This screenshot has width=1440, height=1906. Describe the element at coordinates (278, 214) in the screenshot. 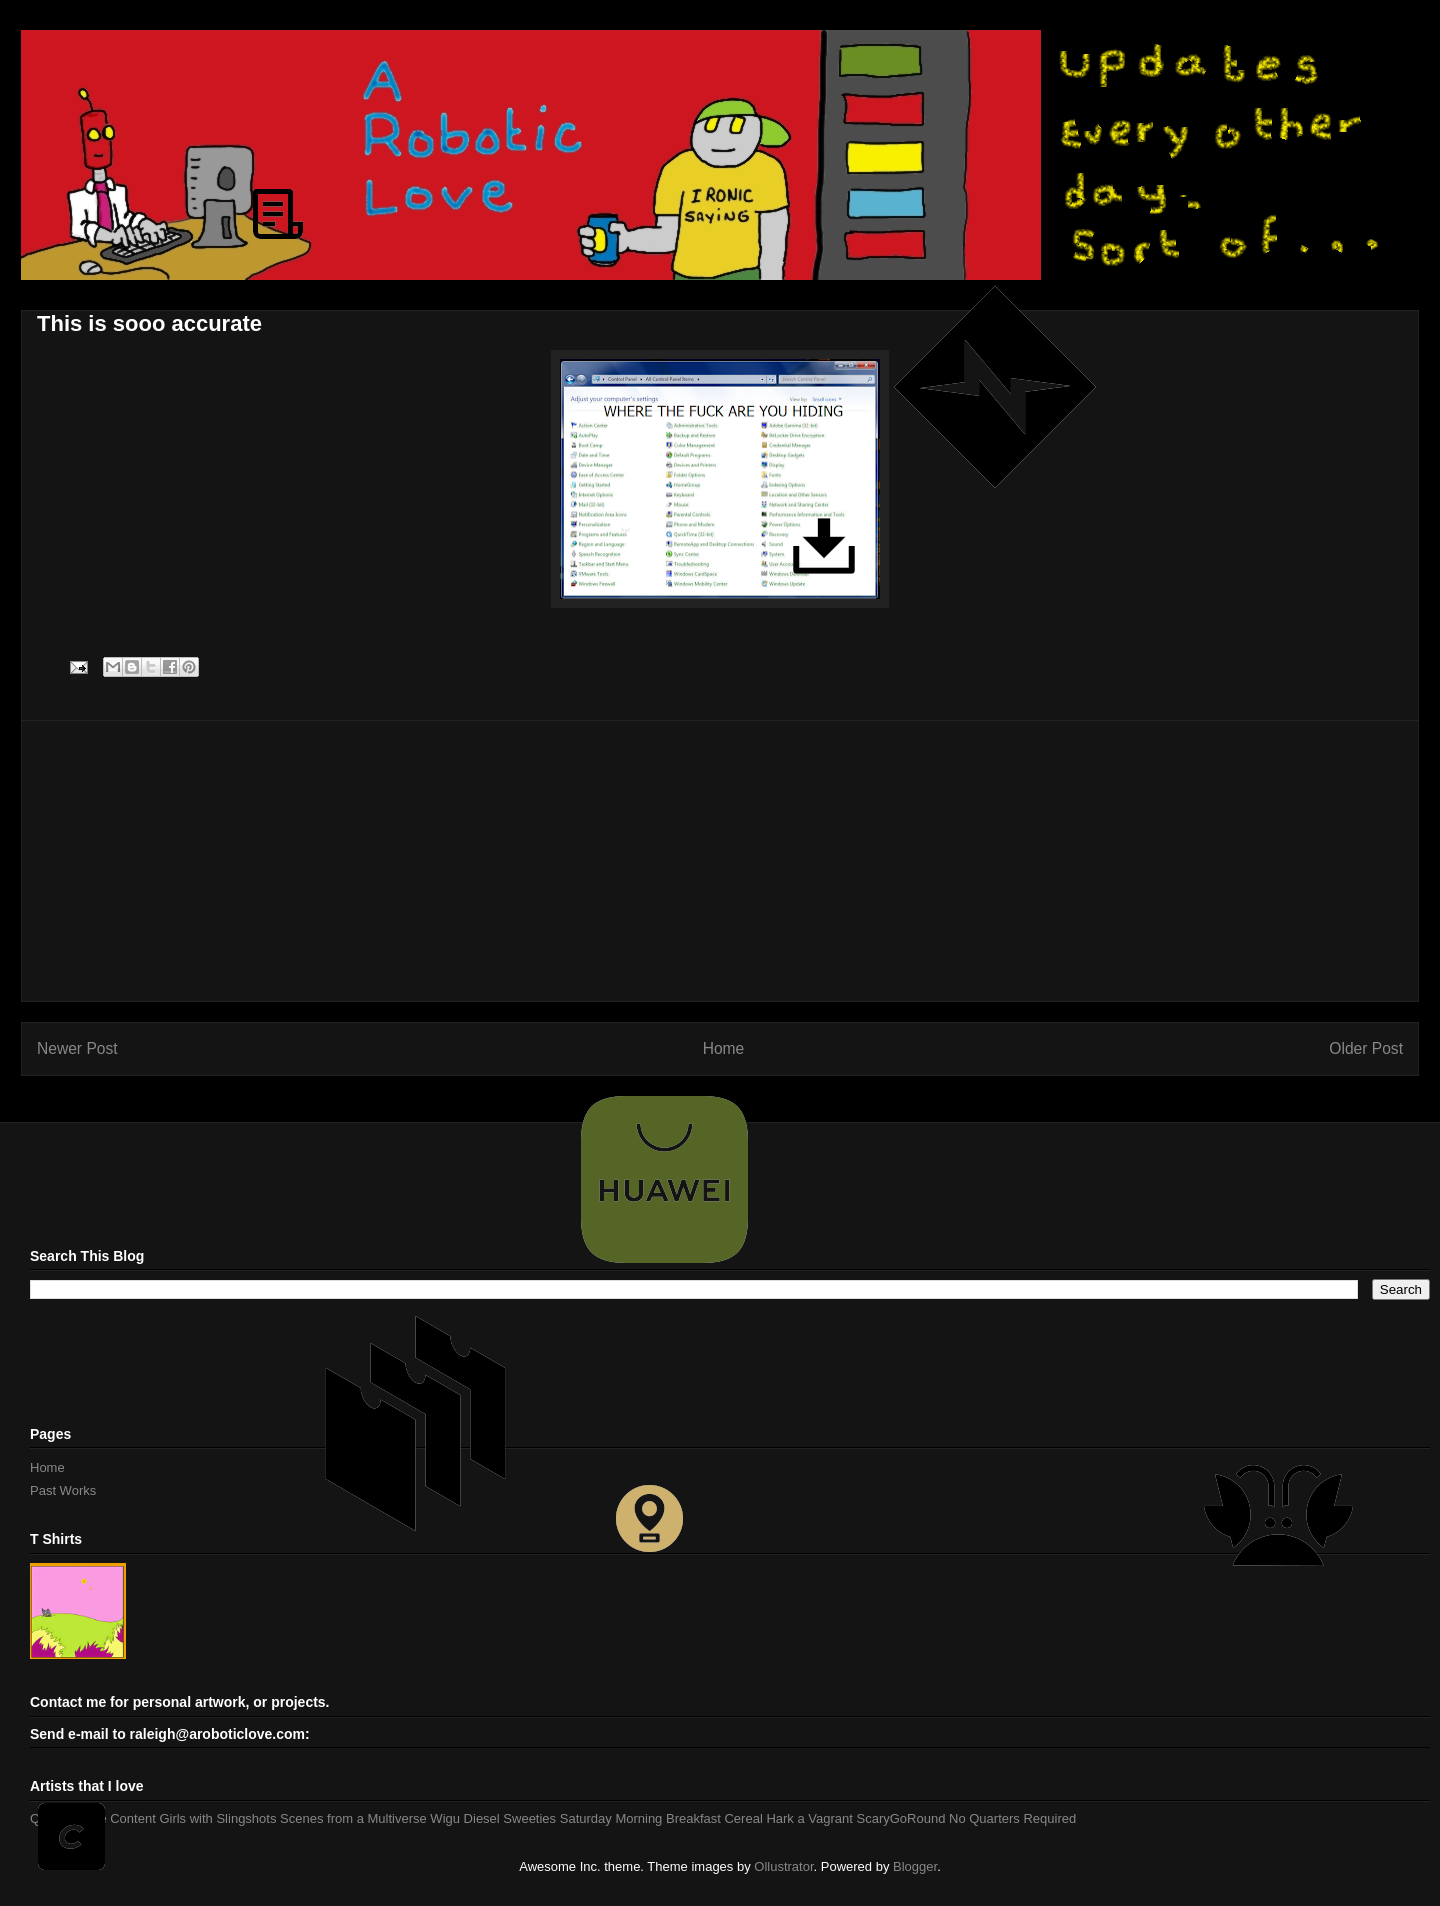

I see `view document list or file directory` at that location.